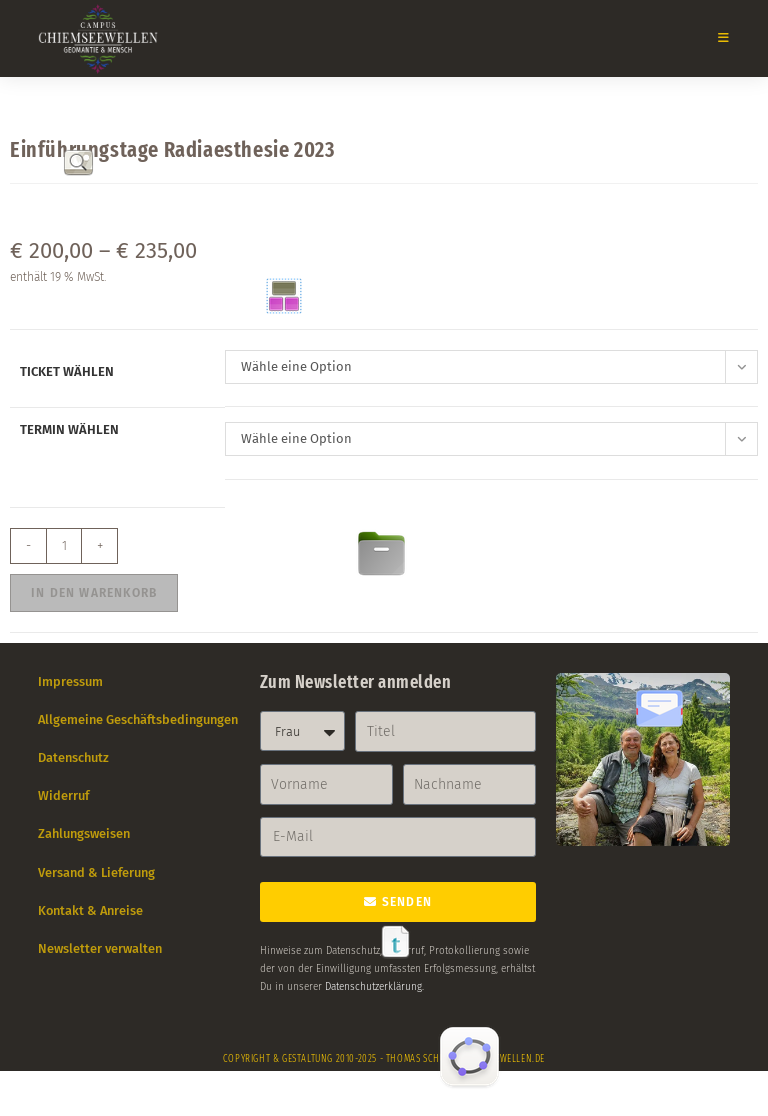  What do you see at coordinates (284, 296) in the screenshot?
I see `select all items in the current view` at bounding box center [284, 296].